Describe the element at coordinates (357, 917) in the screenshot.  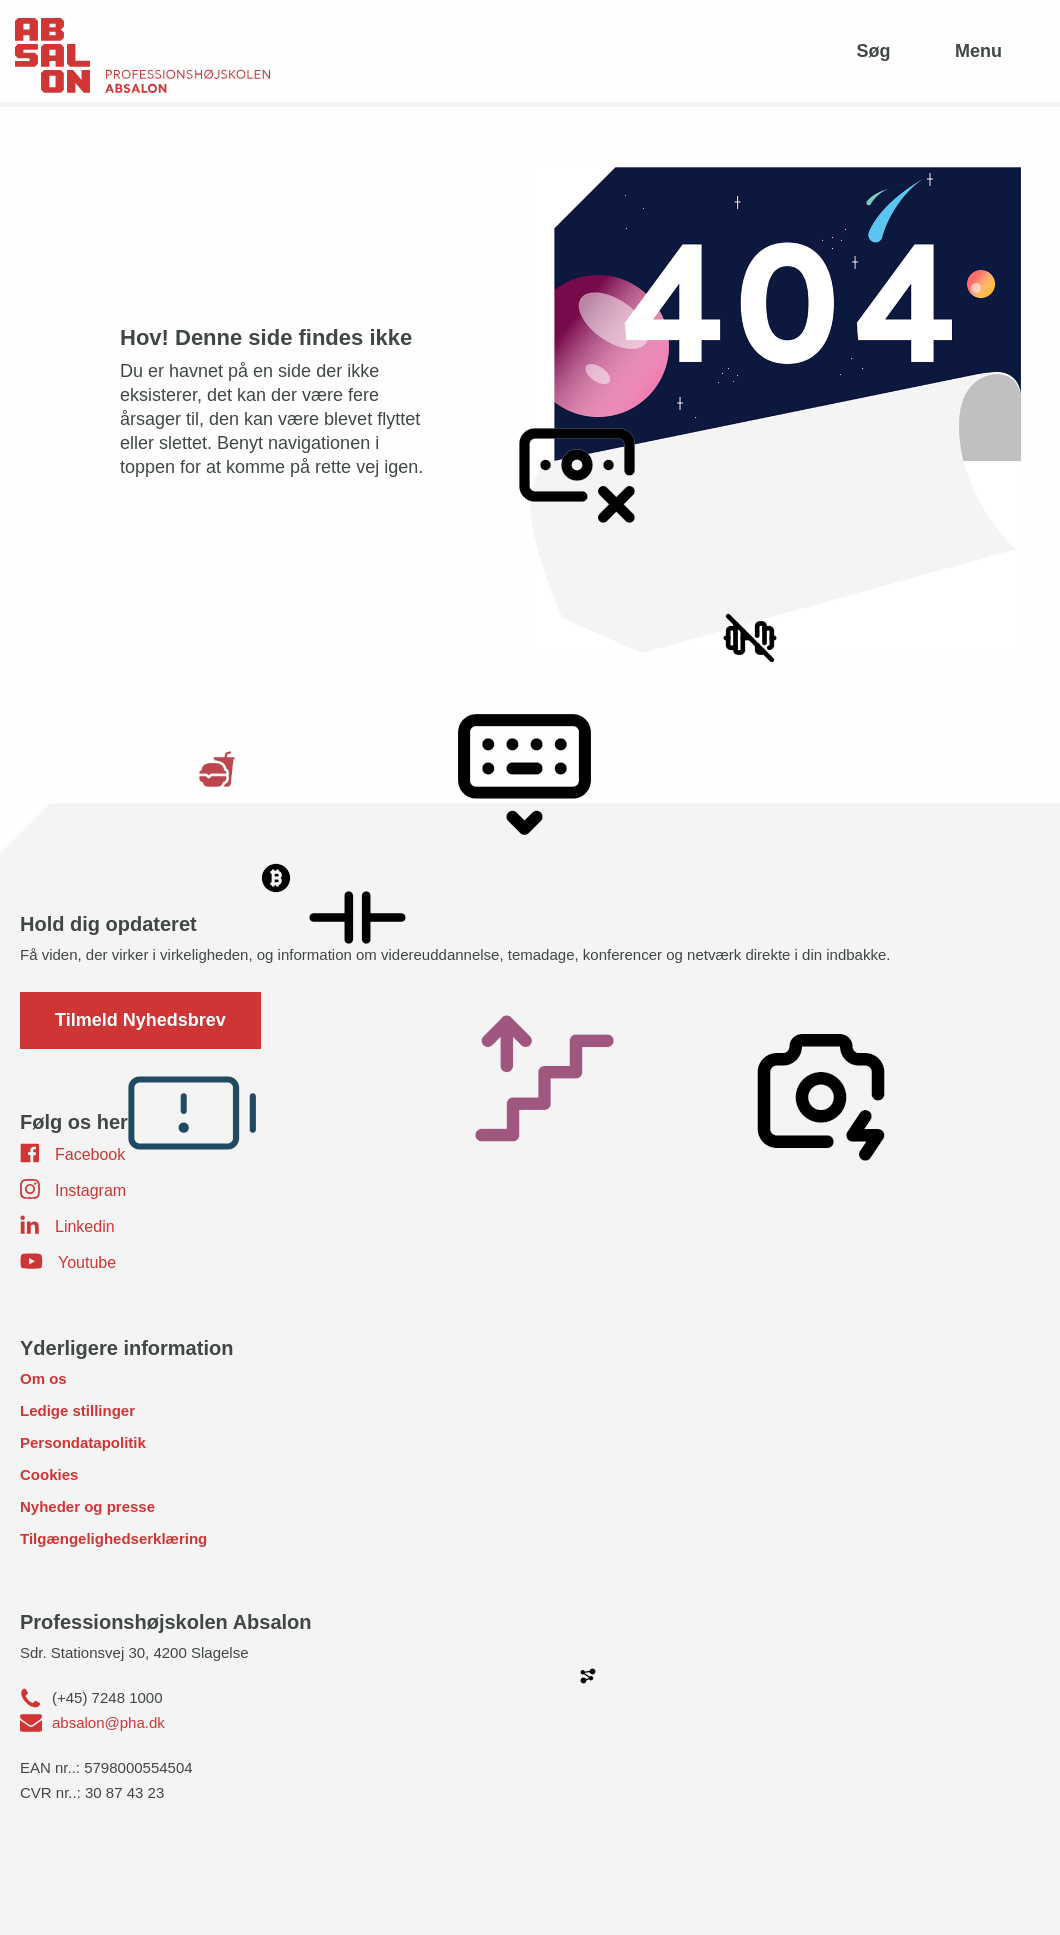
I see `capacitor component in a circuit diagram` at that location.